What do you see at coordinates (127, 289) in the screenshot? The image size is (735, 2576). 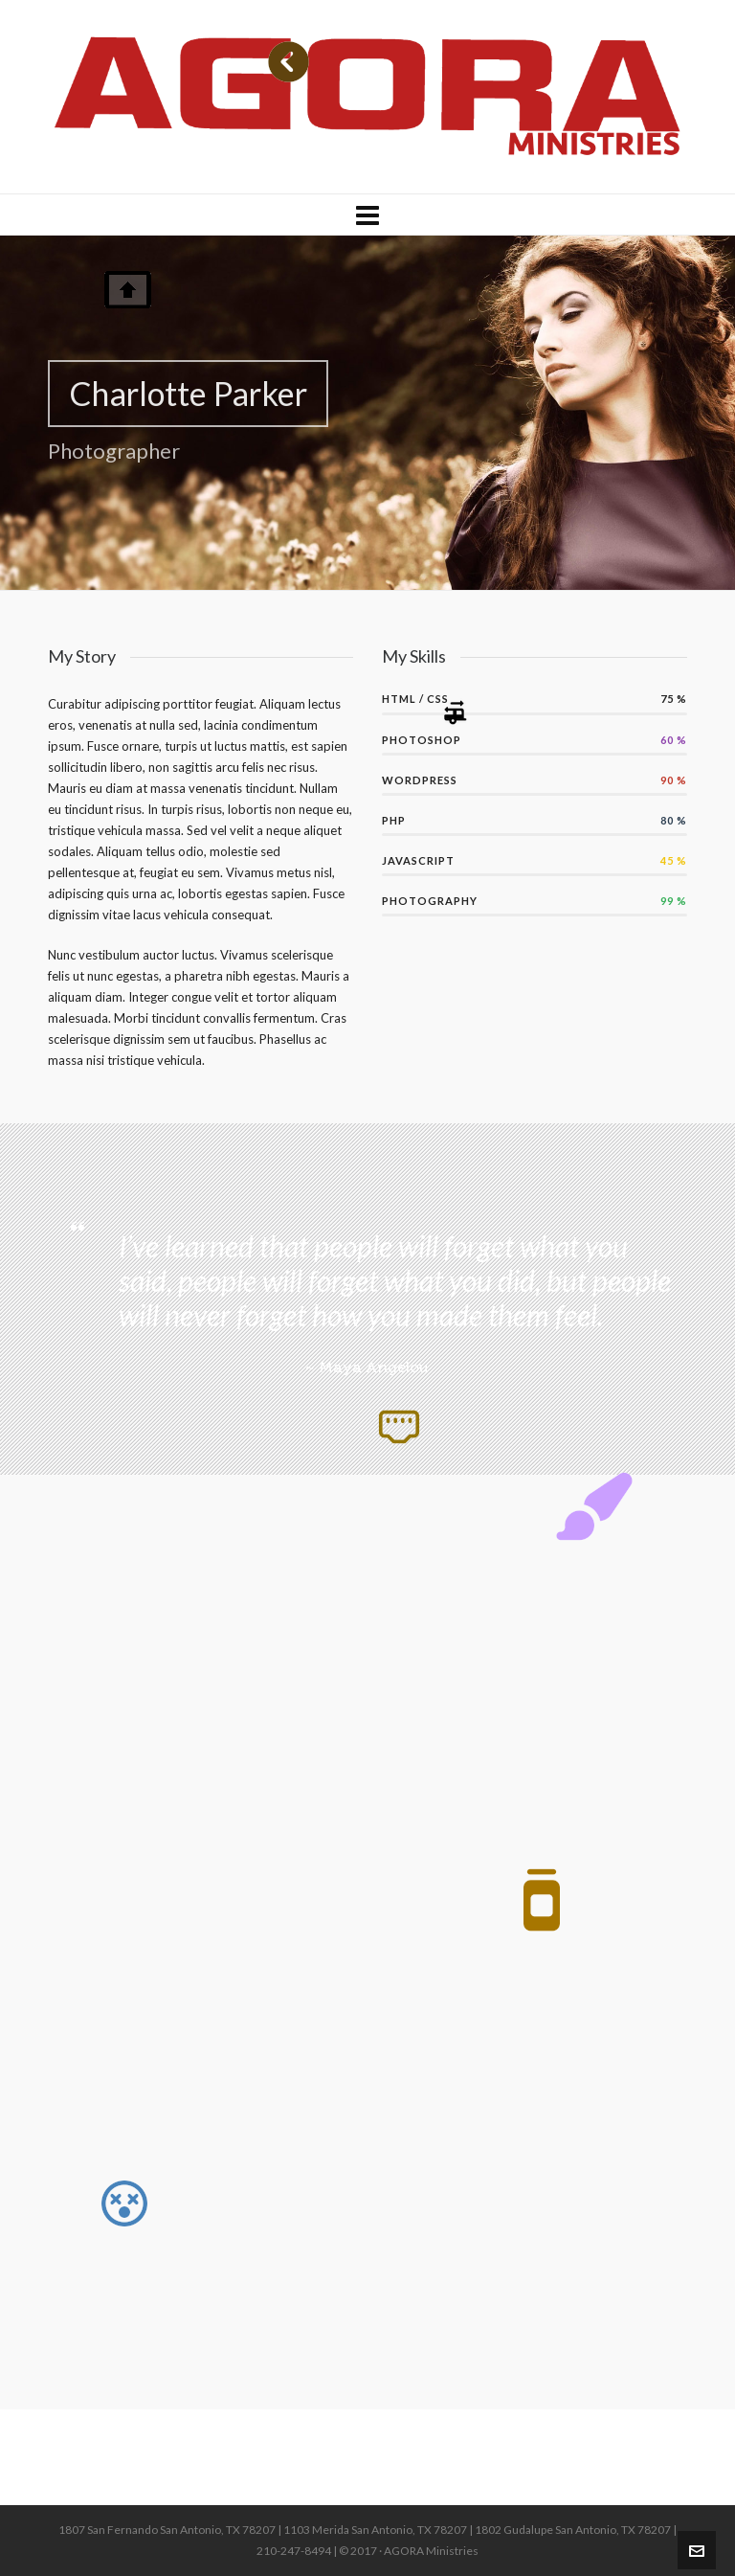 I see `start screen sharing or presentation mode` at bounding box center [127, 289].